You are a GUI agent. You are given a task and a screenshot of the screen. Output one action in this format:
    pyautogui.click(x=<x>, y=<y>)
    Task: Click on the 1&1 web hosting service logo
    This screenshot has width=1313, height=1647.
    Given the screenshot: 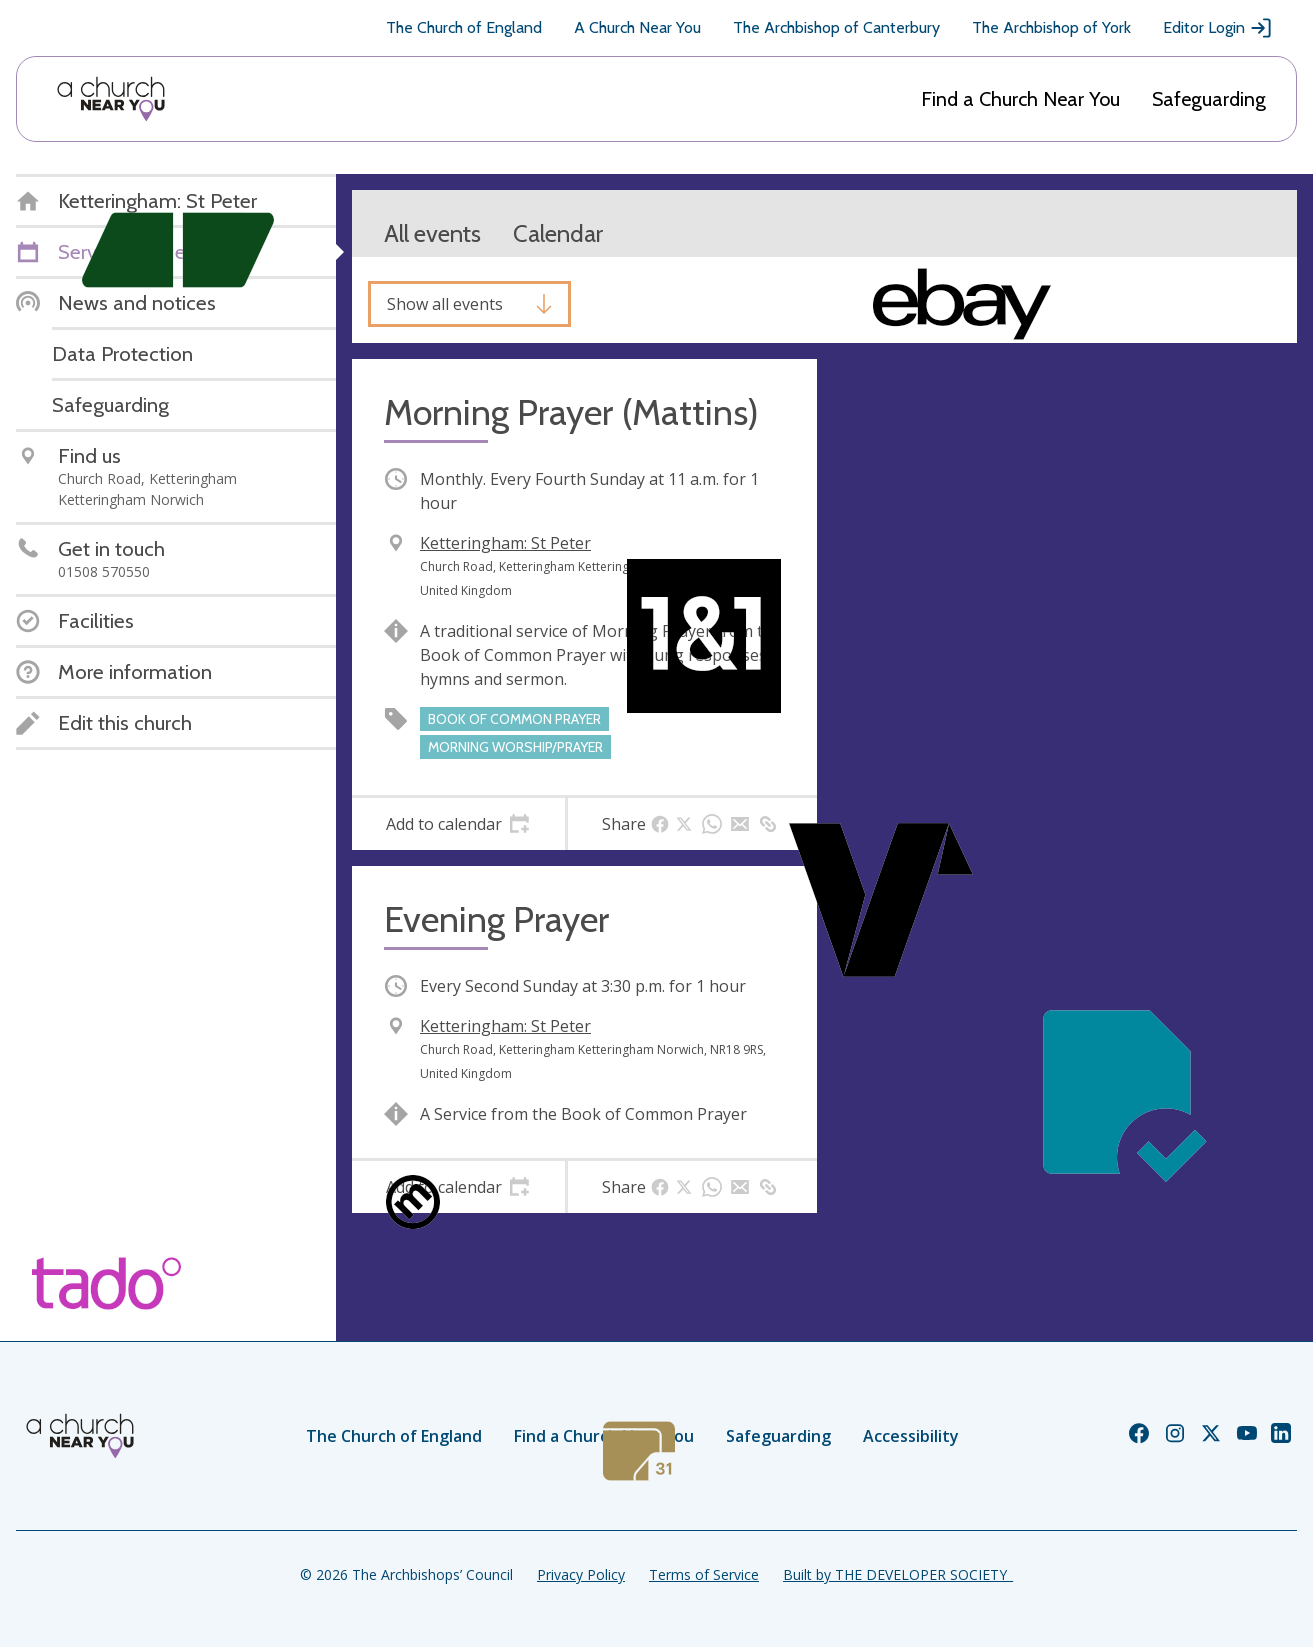 What is the action you would take?
    pyautogui.click(x=704, y=636)
    